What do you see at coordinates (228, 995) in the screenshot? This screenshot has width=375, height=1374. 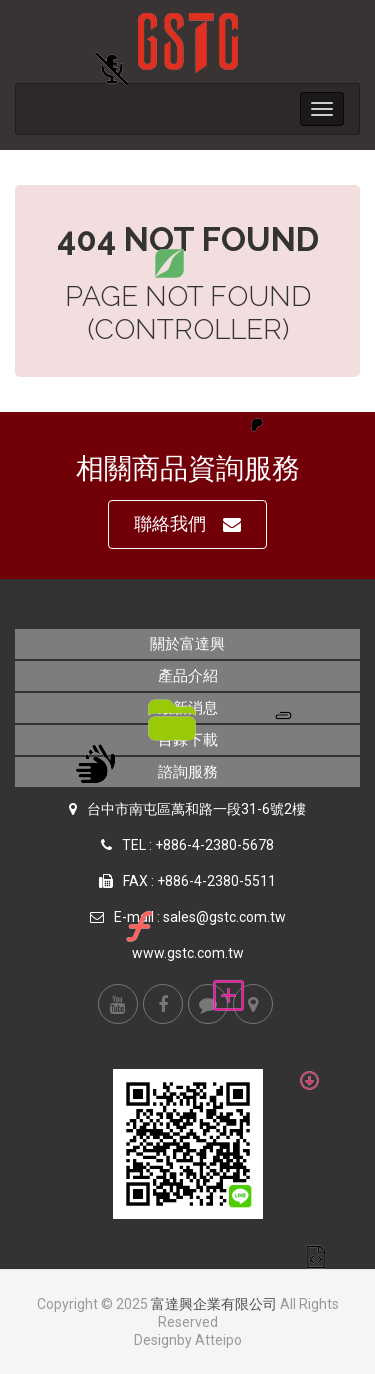 I see `add a new item or entry` at bounding box center [228, 995].